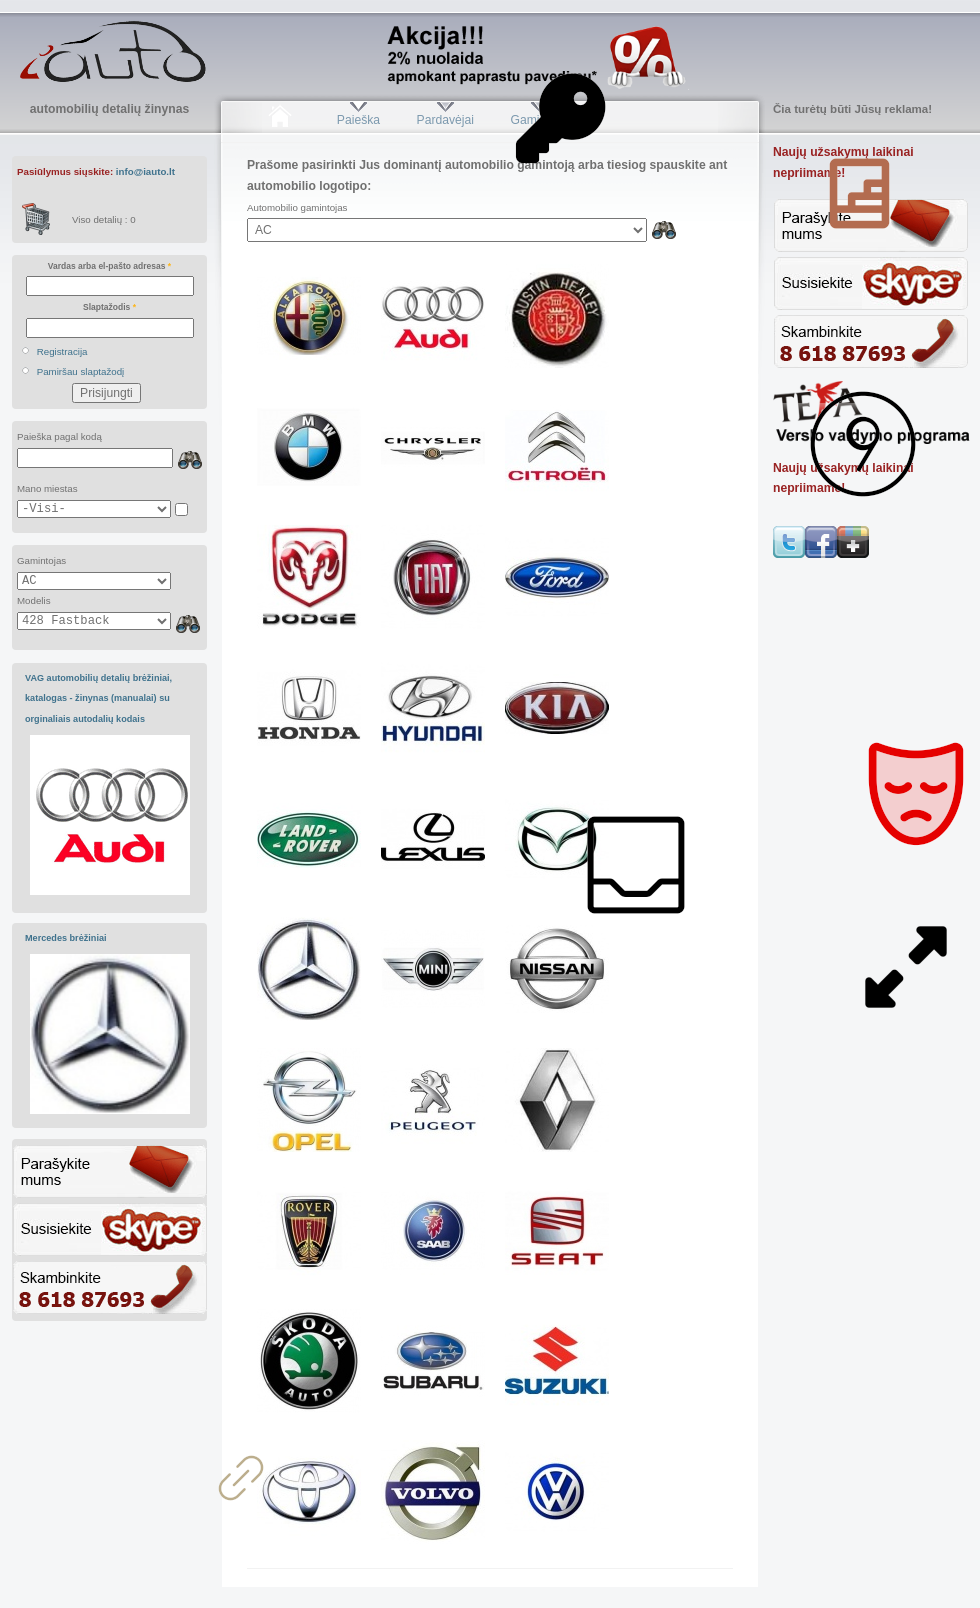 The width and height of the screenshot is (980, 1608). Describe the element at coordinates (863, 444) in the screenshot. I see `indicates nine items or notifications` at that location.